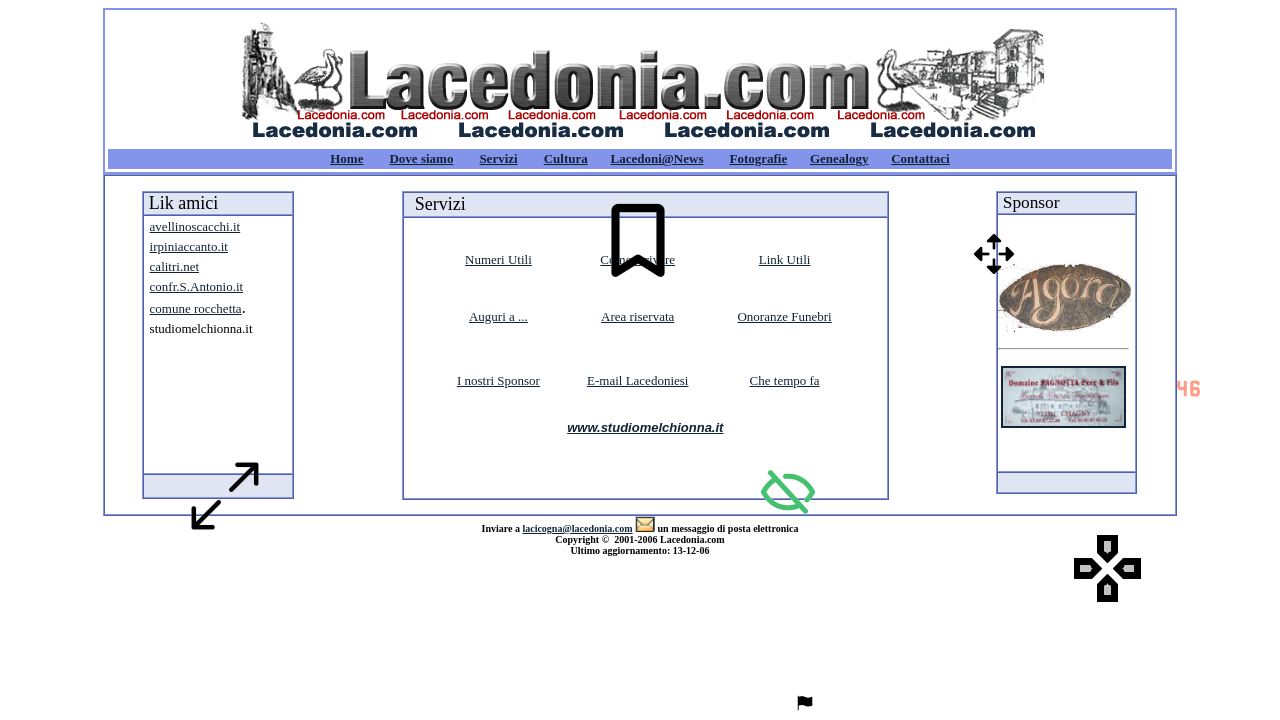 Image resolution: width=1280 pixels, height=720 pixels. What do you see at coordinates (994, 254) in the screenshot?
I see `expand content to fullscreen` at bounding box center [994, 254].